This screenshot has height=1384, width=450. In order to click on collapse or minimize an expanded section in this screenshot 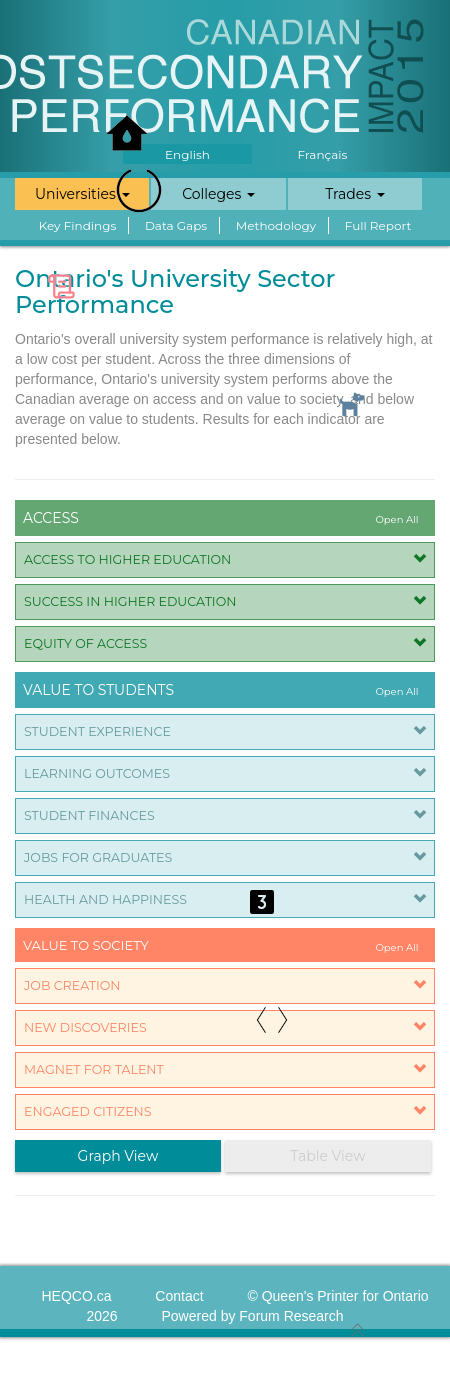, I will do `click(357, 1330)`.